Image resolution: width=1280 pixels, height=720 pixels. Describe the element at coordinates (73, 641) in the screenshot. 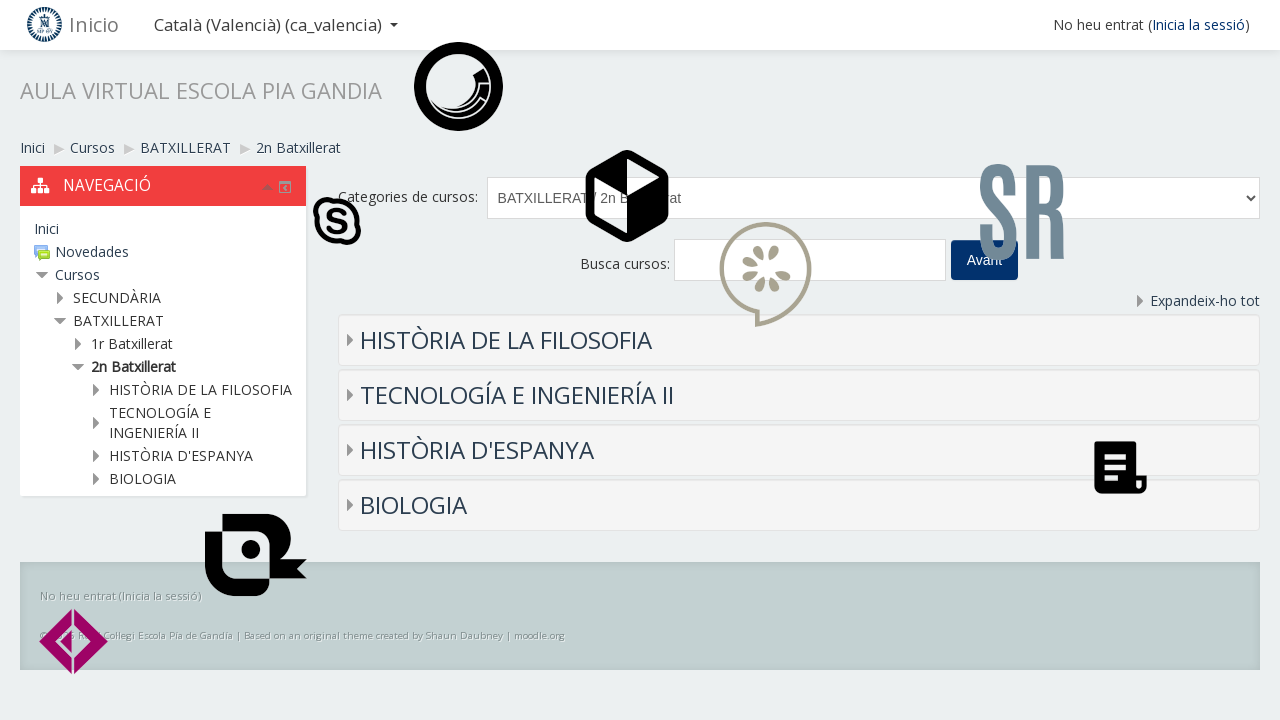

I see `indicates code written in F# programming language` at that location.